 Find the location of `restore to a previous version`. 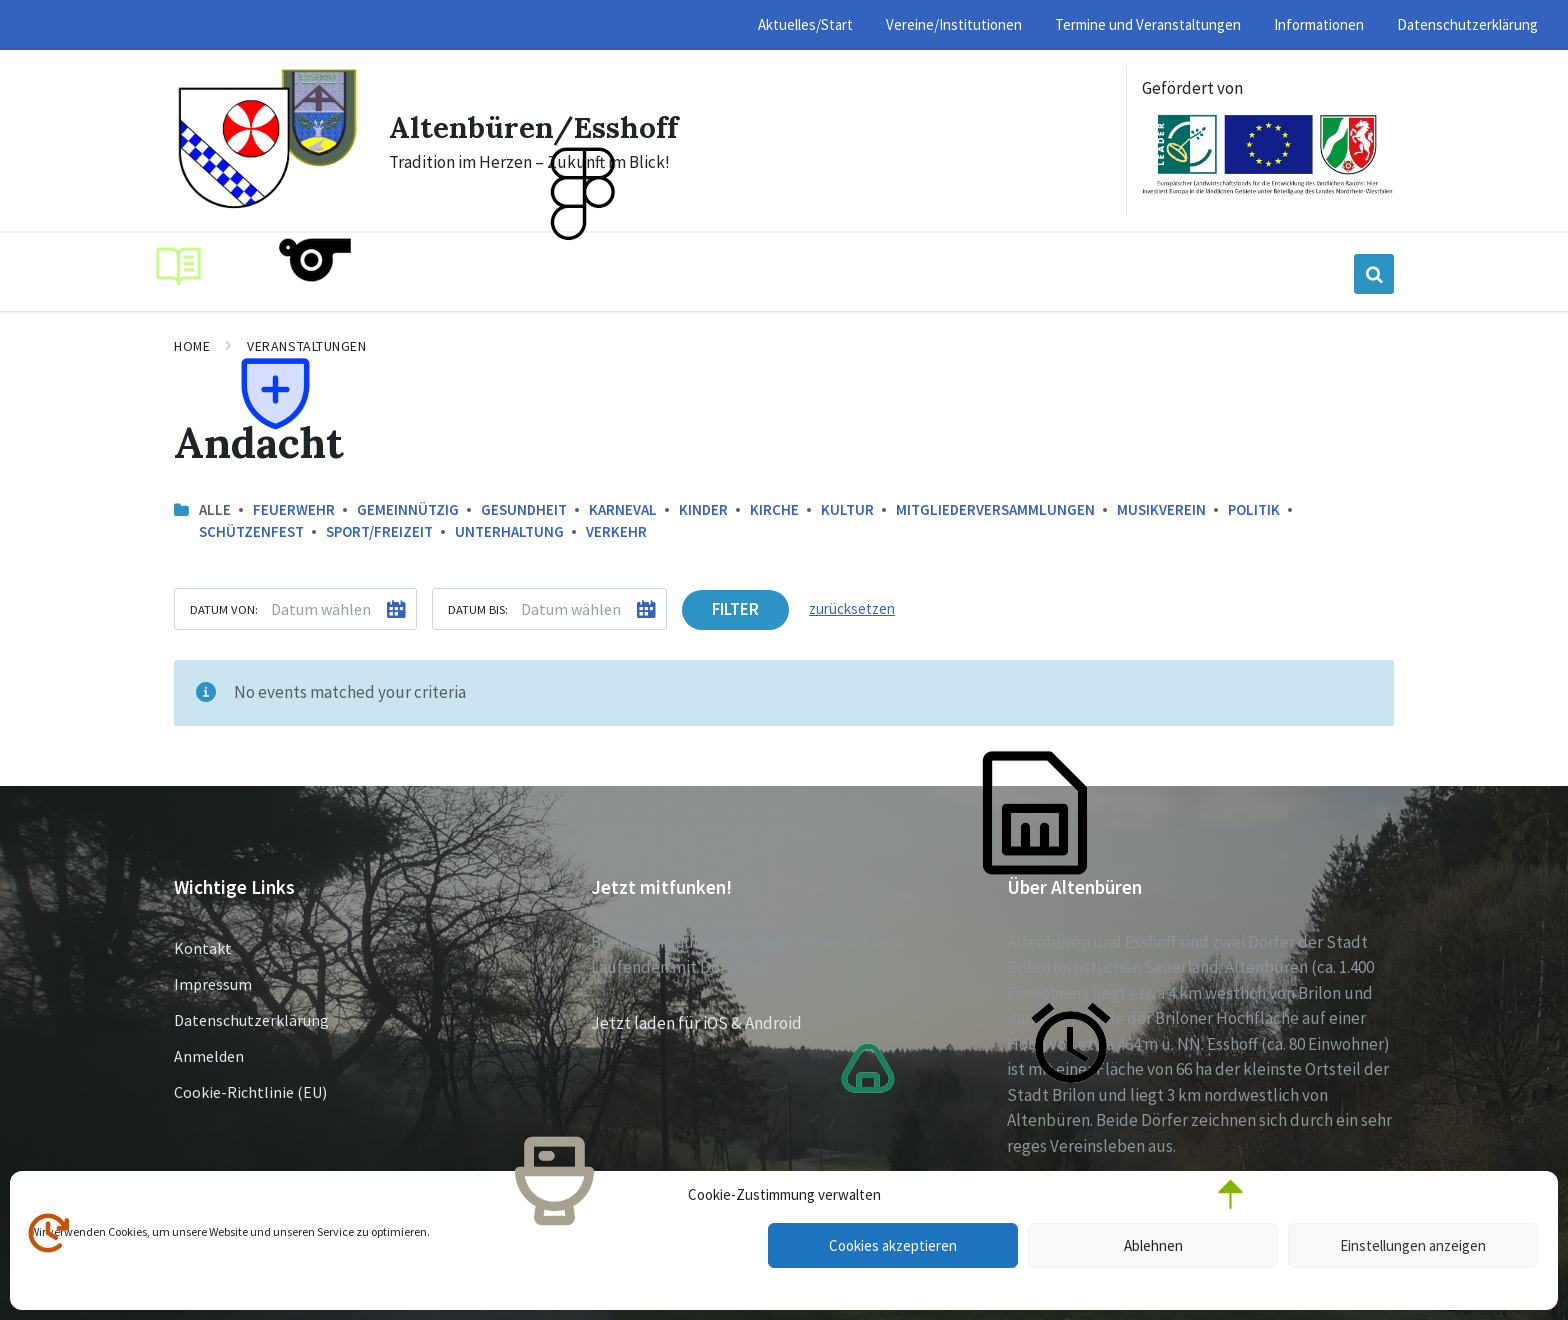

restore to a previous version is located at coordinates (48, 1233).